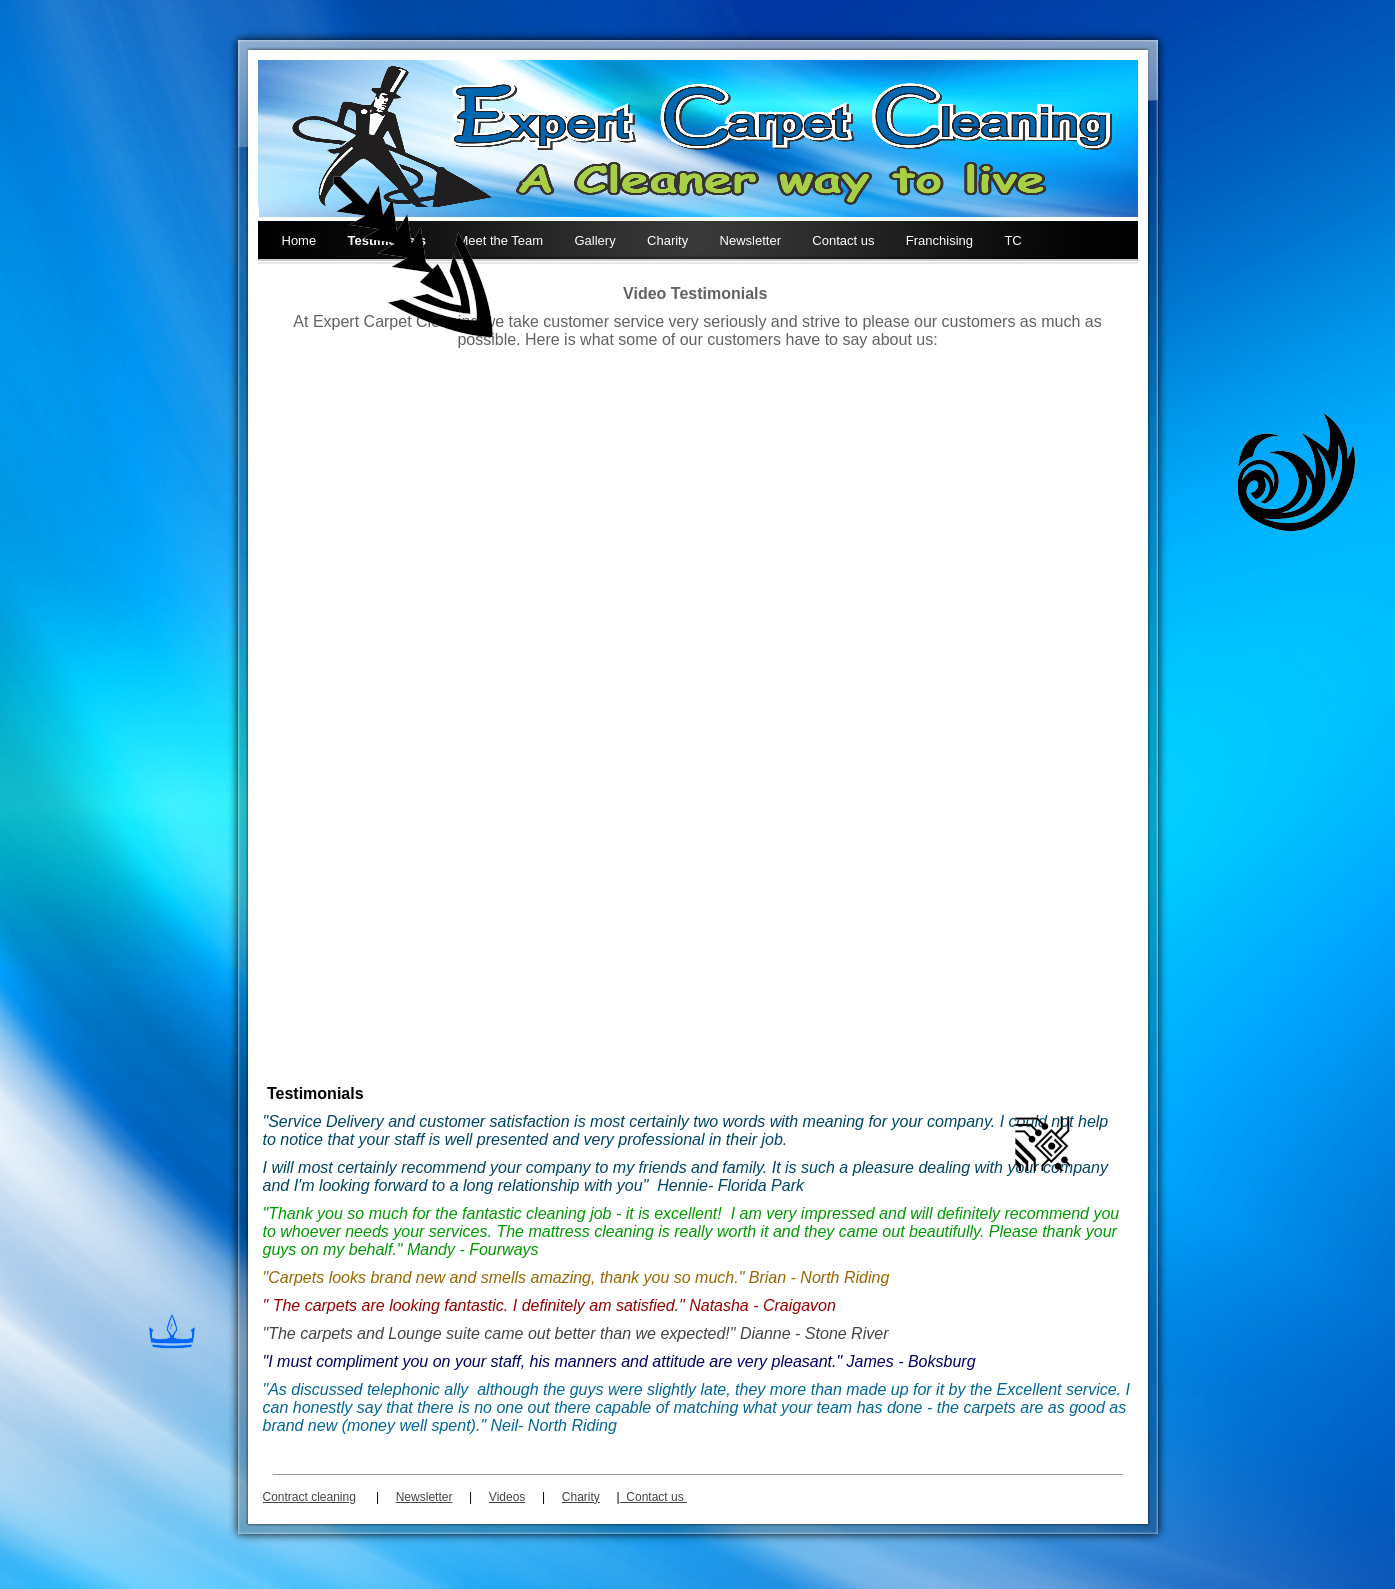 The width and height of the screenshot is (1395, 1589). What do you see at coordinates (413, 256) in the screenshot?
I see `select a piercing or armor-penetrating attack` at bounding box center [413, 256].